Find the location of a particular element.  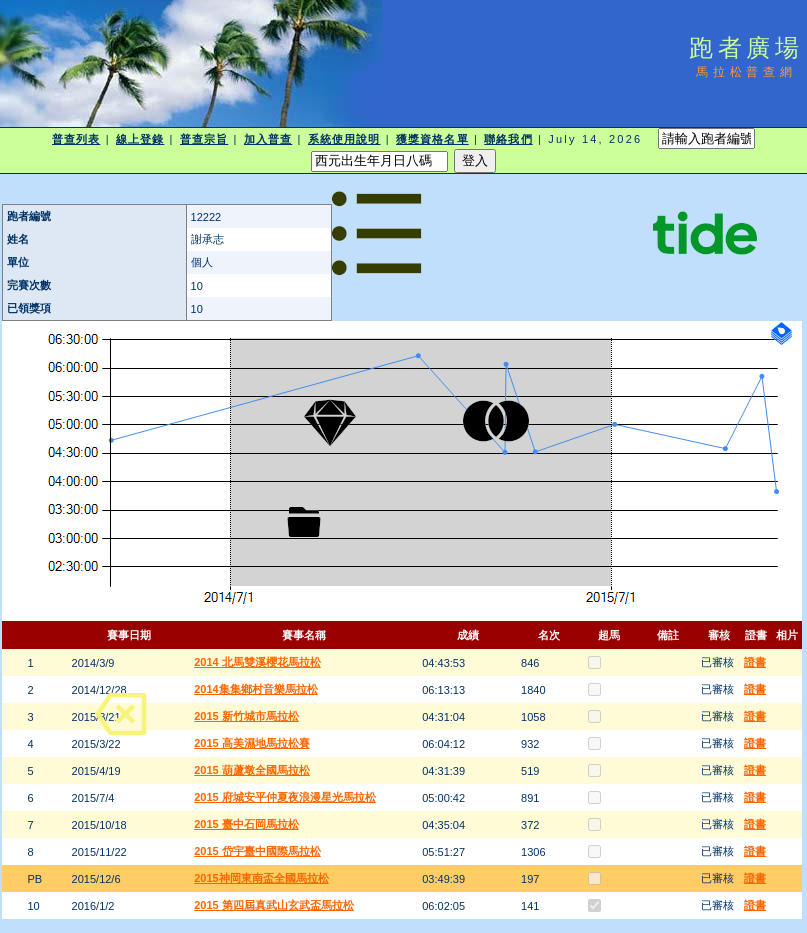

view items as a bulleted list is located at coordinates (376, 233).